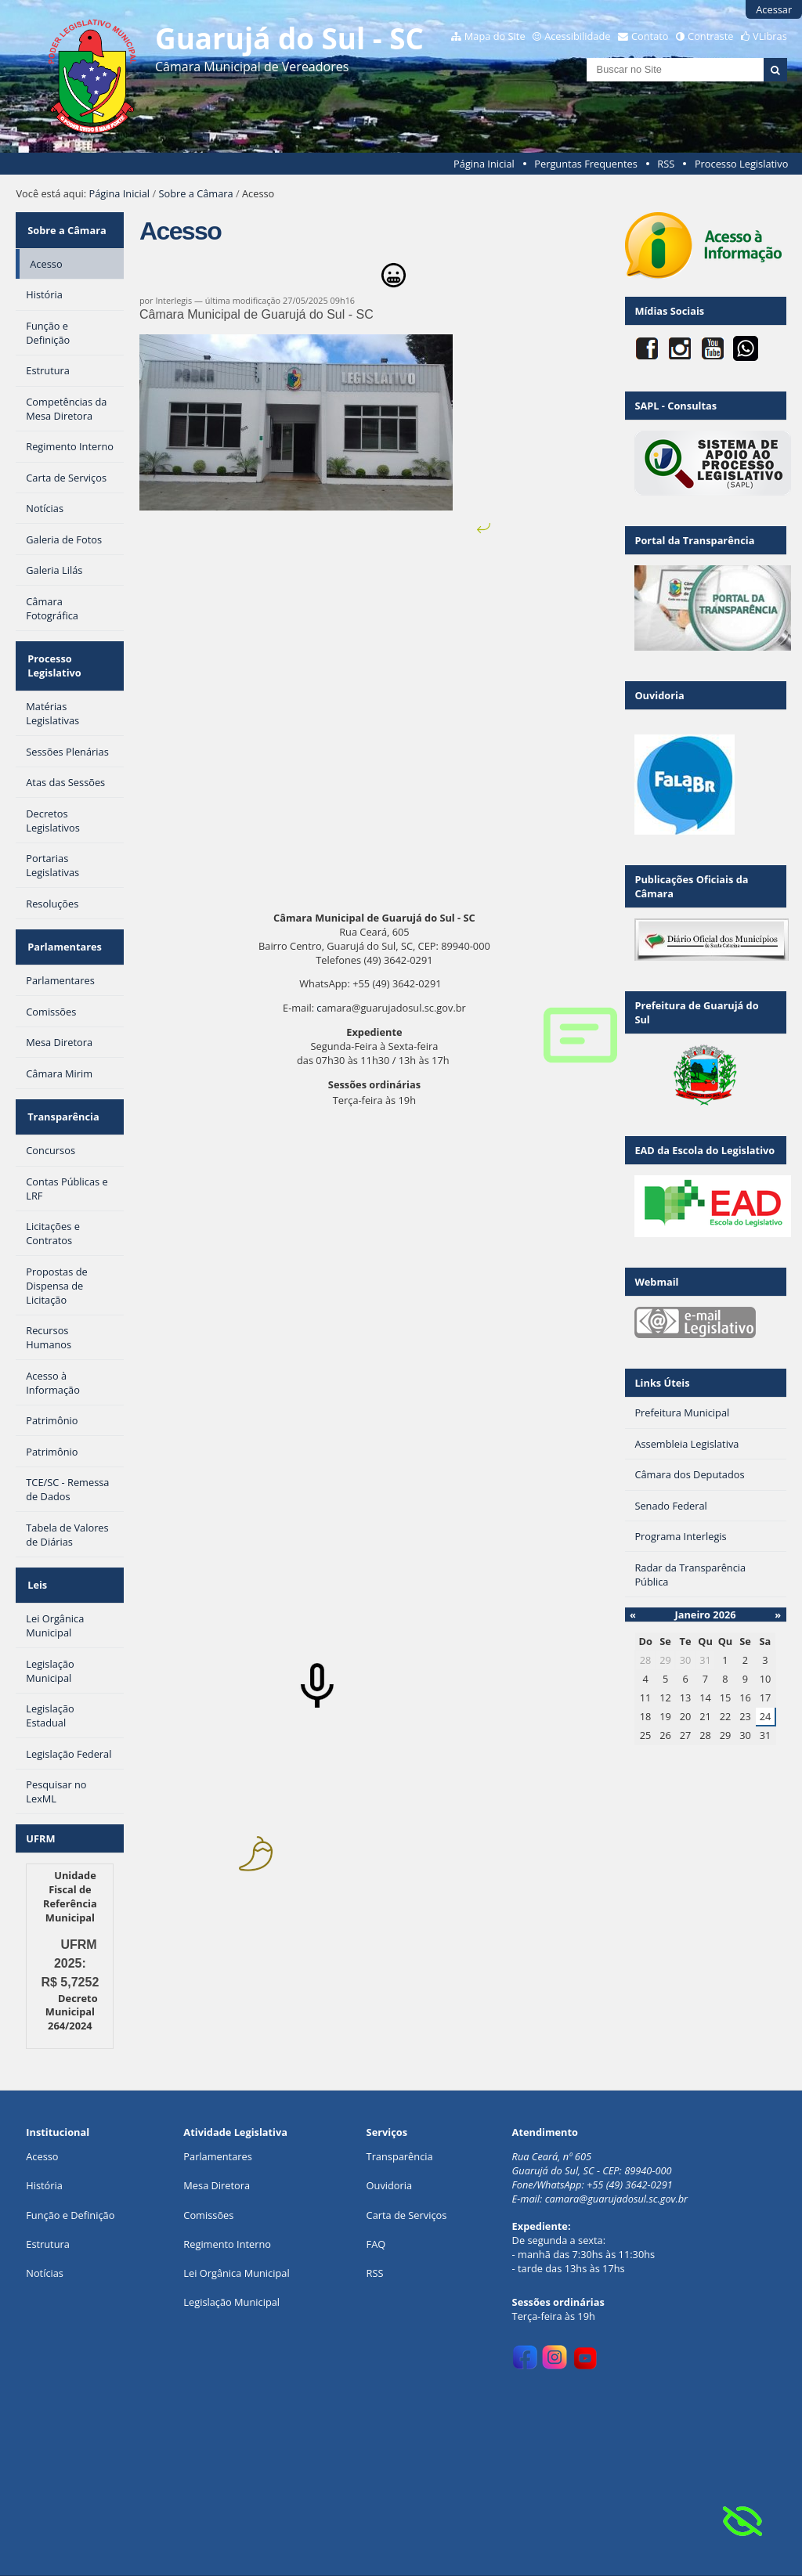 The height and width of the screenshot is (2576, 802). Describe the element at coordinates (580, 1035) in the screenshot. I see `create a new note or document` at that location.